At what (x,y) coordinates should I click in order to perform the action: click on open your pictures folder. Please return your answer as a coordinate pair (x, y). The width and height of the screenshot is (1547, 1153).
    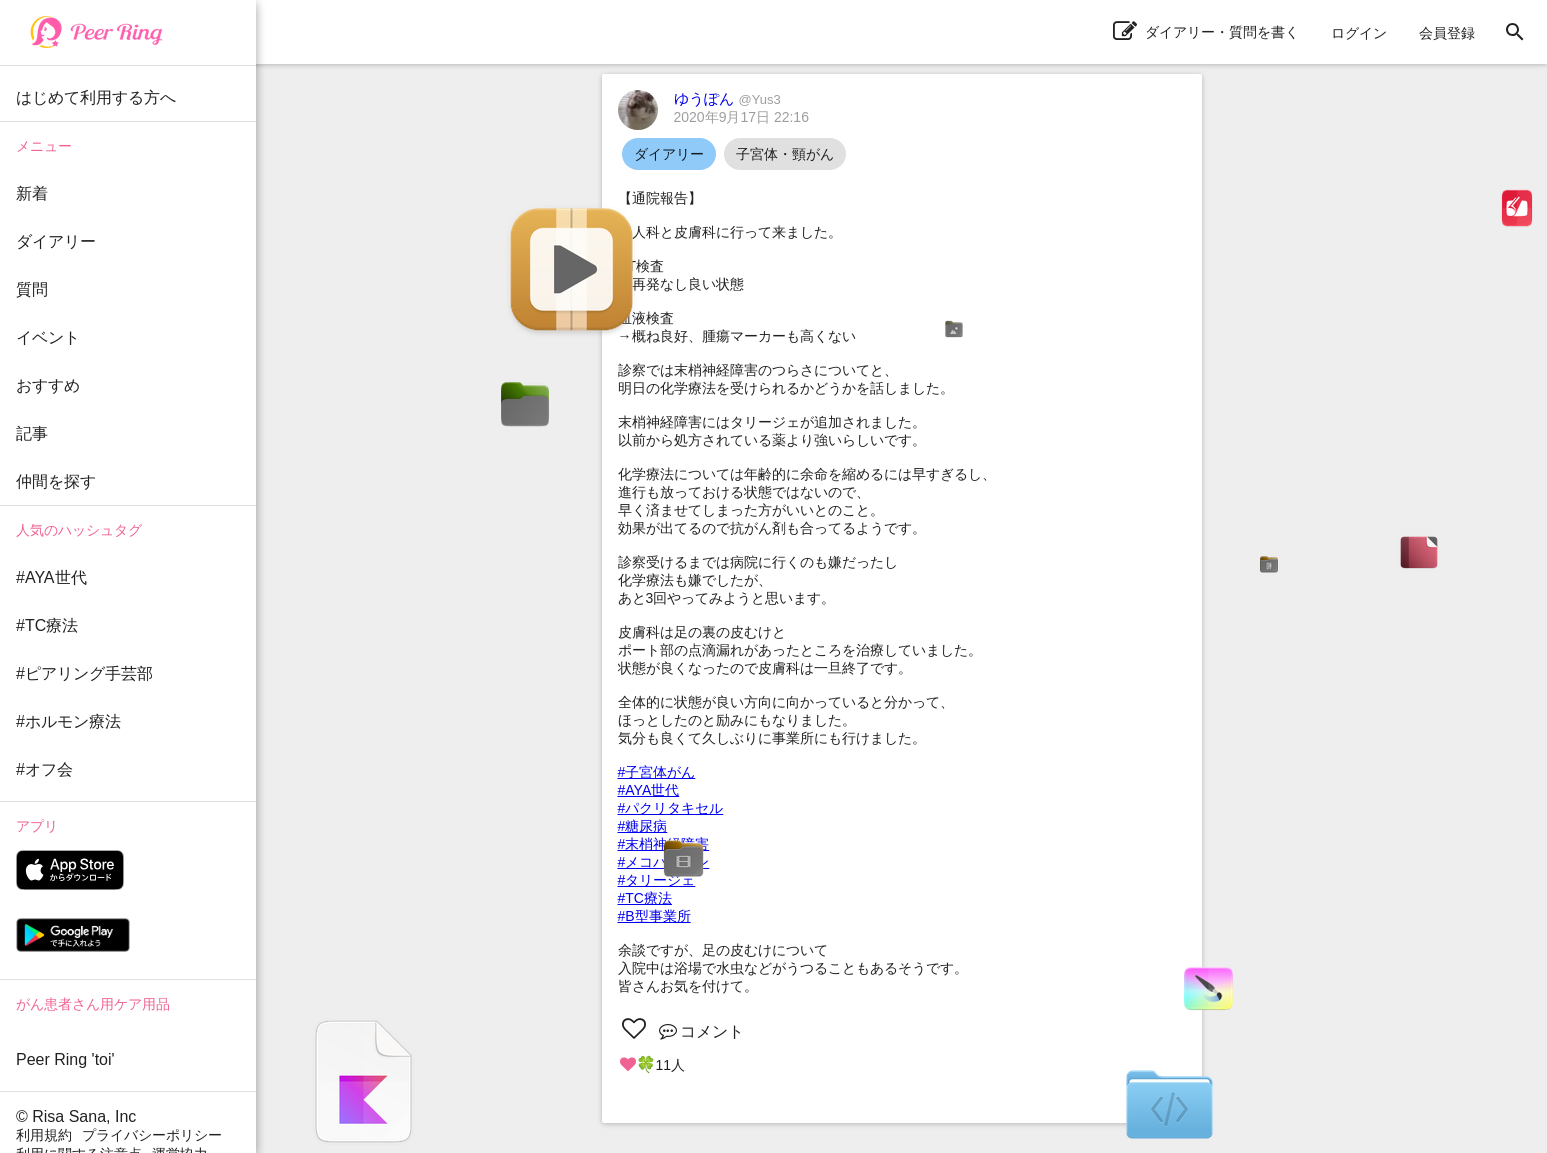
    Looking at the image, I should click on (954, 329).